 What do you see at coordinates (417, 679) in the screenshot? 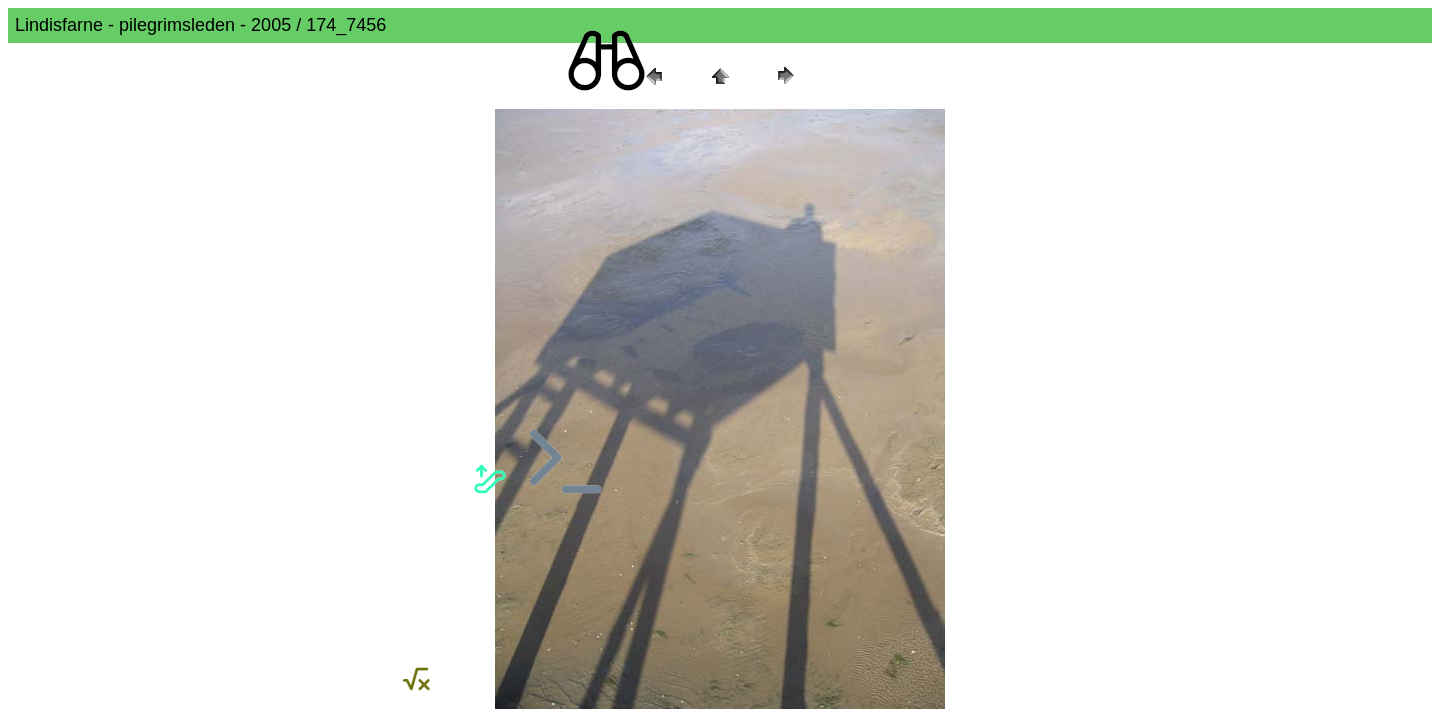
I see `access calculator or math functions` at bounding box center [417, 679].